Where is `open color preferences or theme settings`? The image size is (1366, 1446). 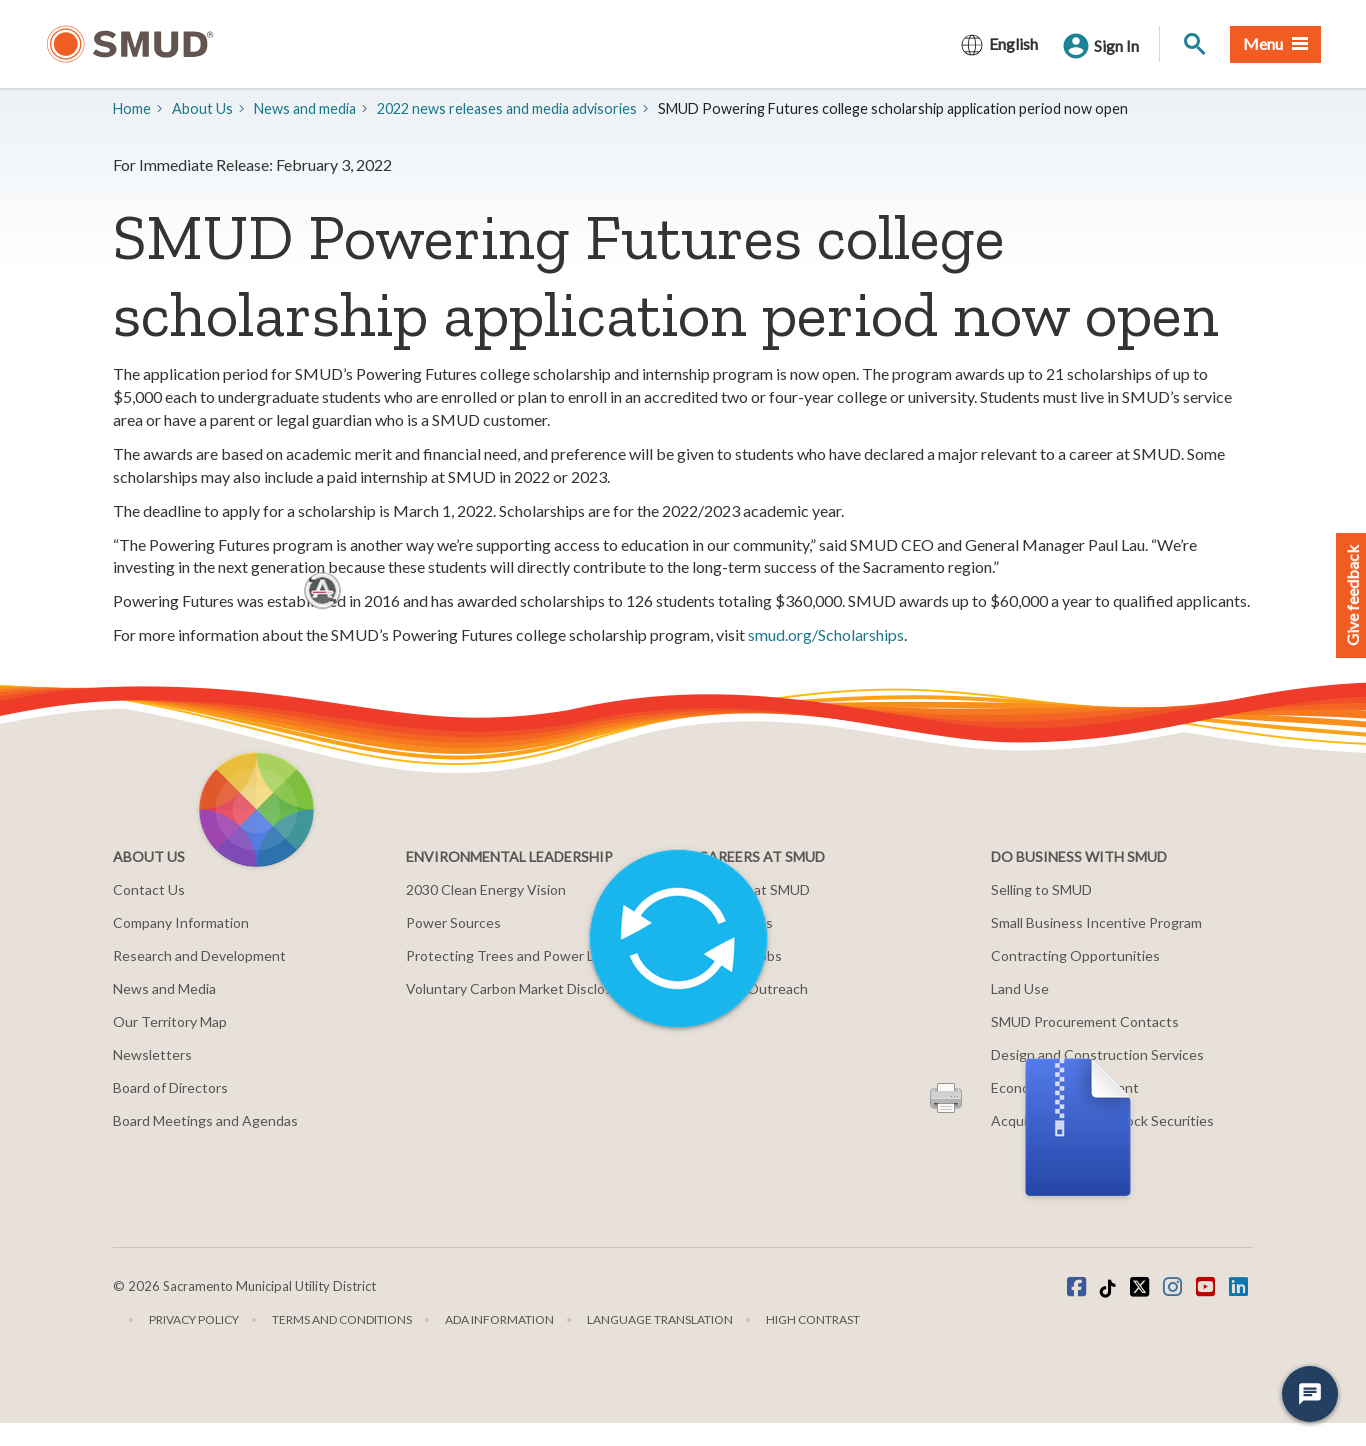 open color preferences or theme settings is located at coordinates (256, 809).